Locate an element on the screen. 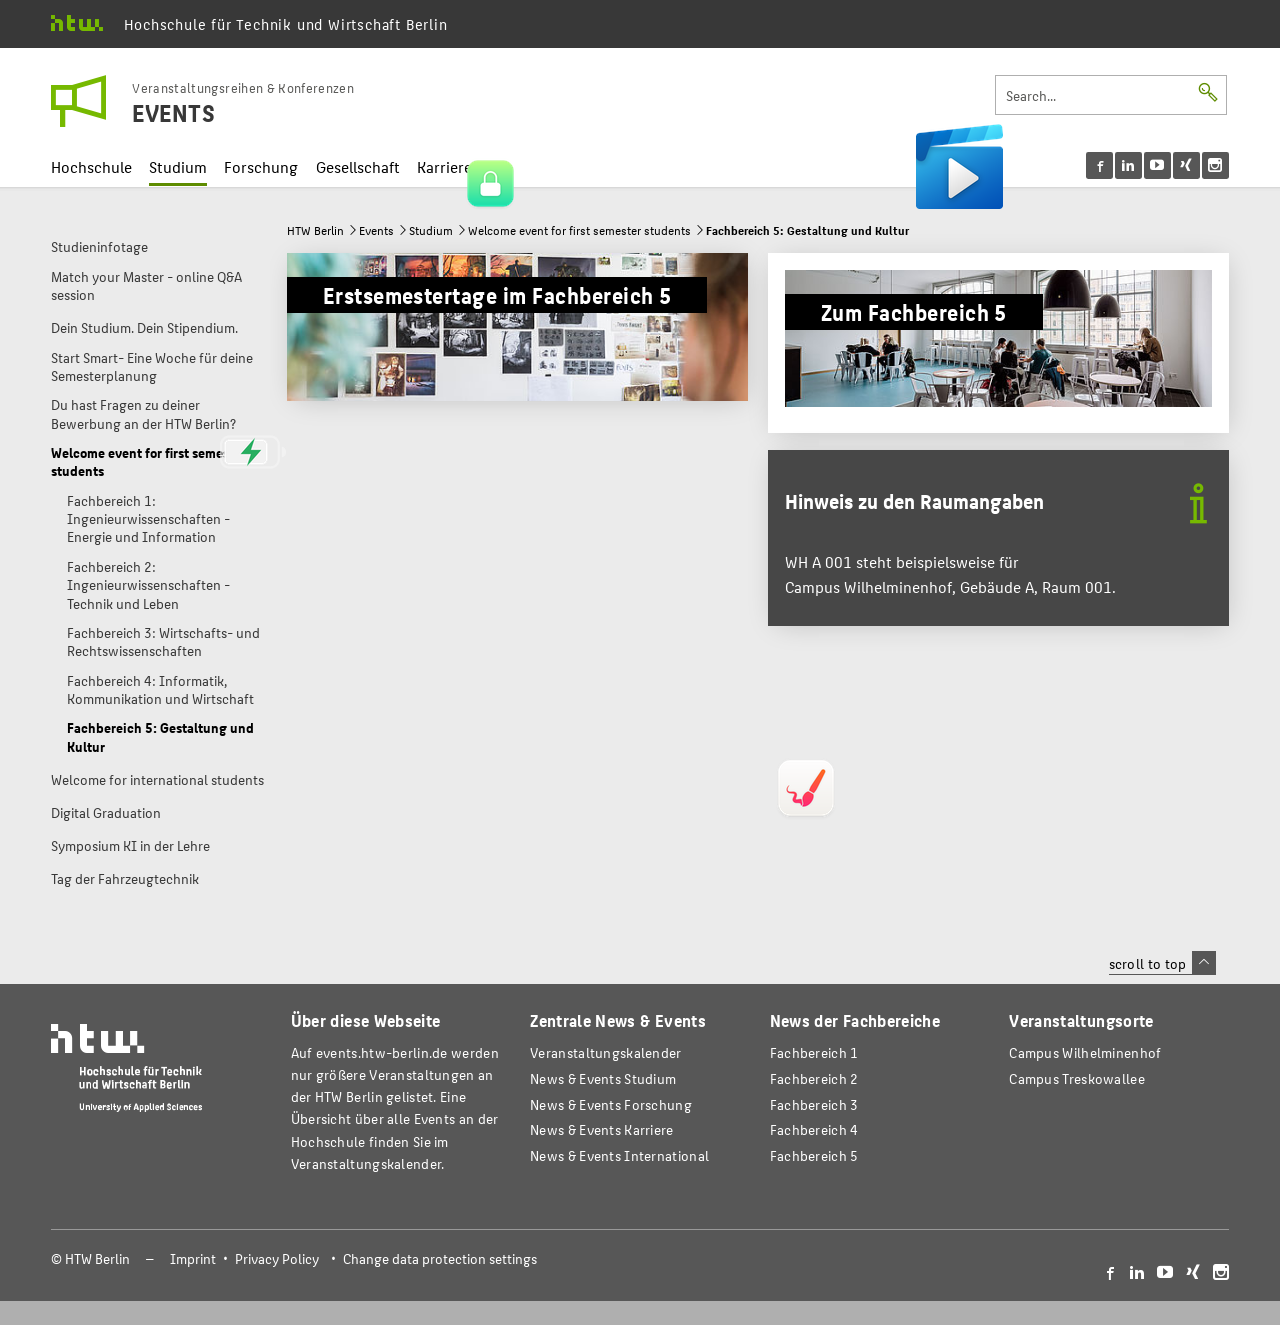  lock your screen is located at coordinates (490, 183).